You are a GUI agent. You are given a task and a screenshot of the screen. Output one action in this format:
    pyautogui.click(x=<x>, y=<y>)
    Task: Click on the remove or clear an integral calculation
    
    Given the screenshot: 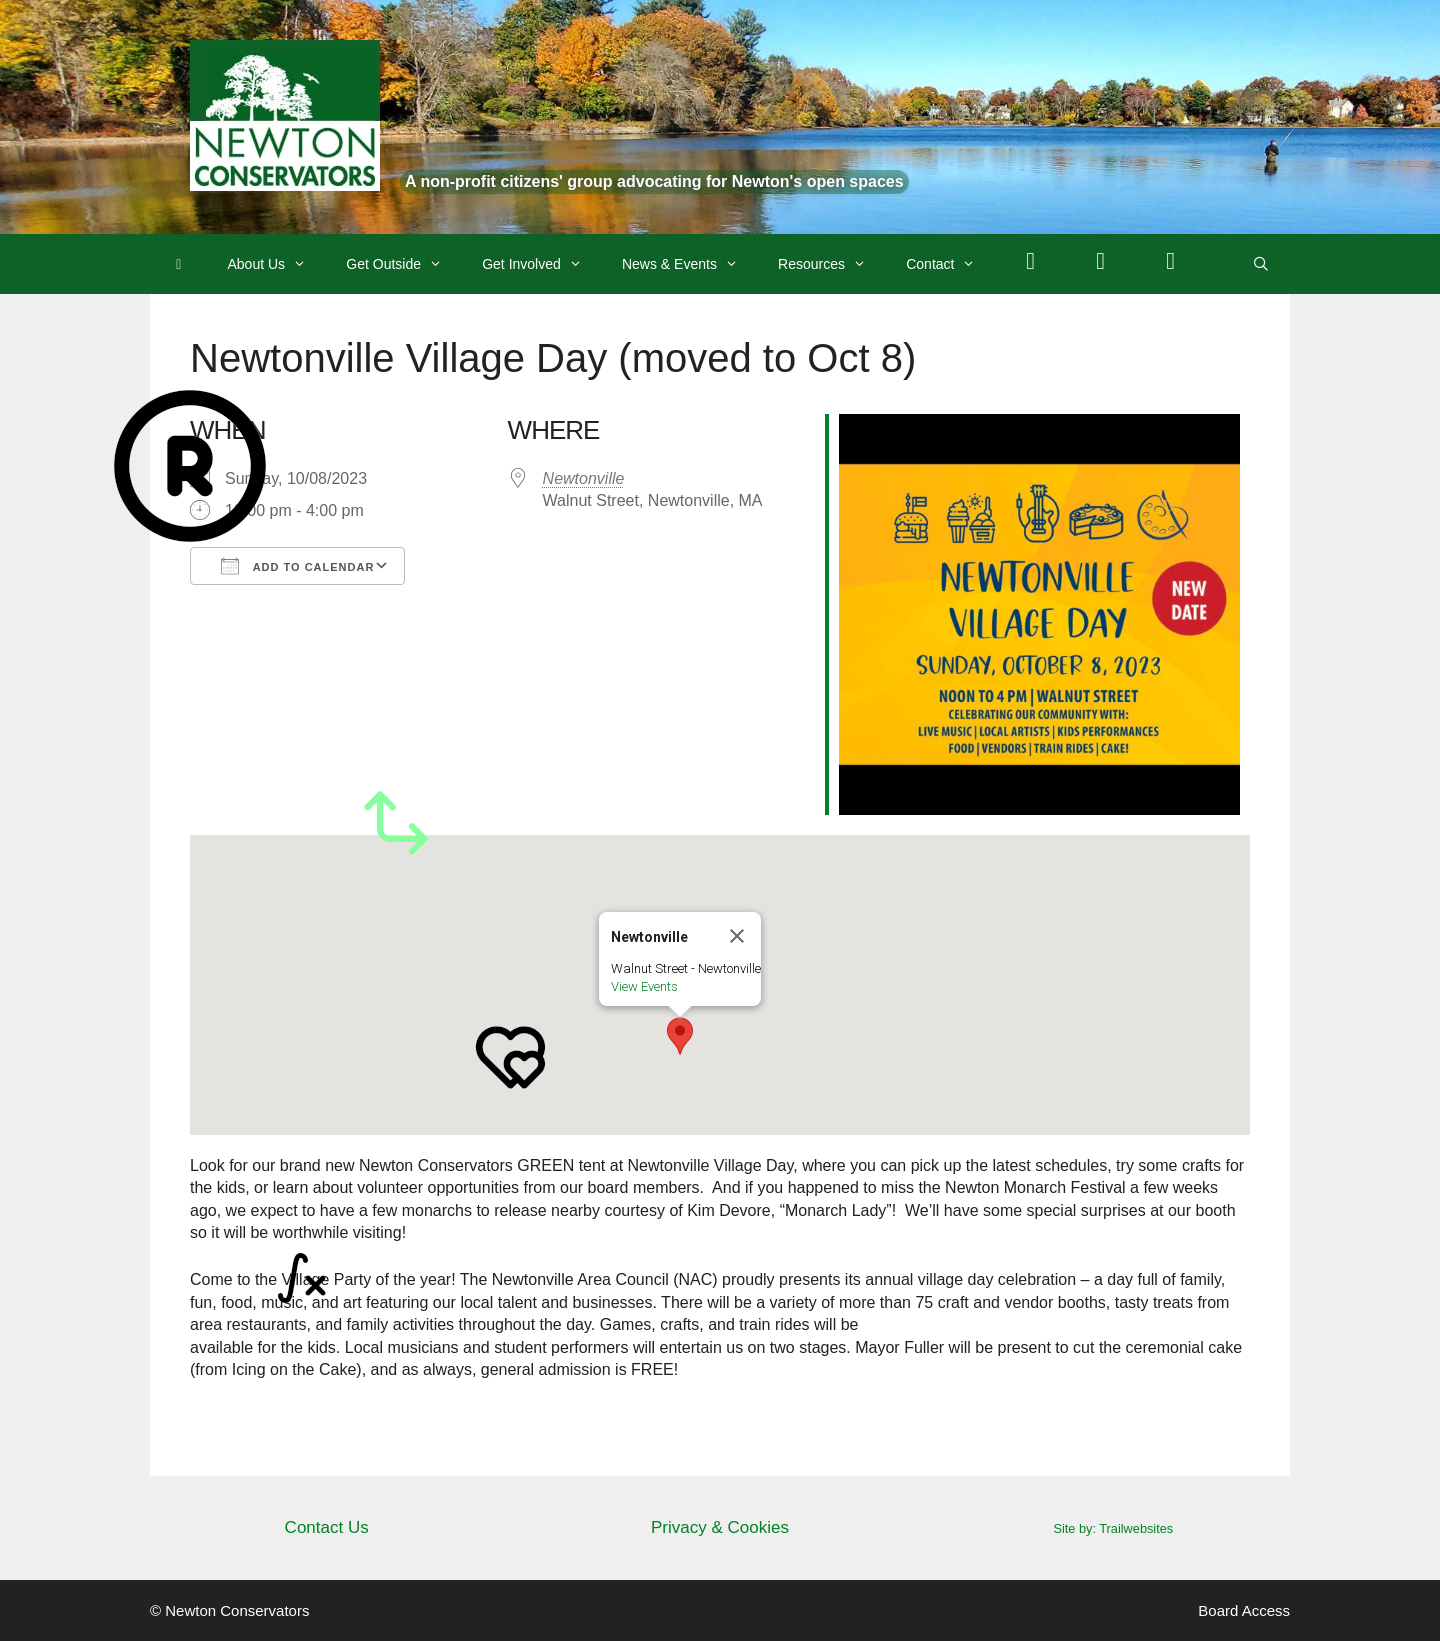 What is the action you would take?
    pyautogui.click(x=303, y=1278)
    